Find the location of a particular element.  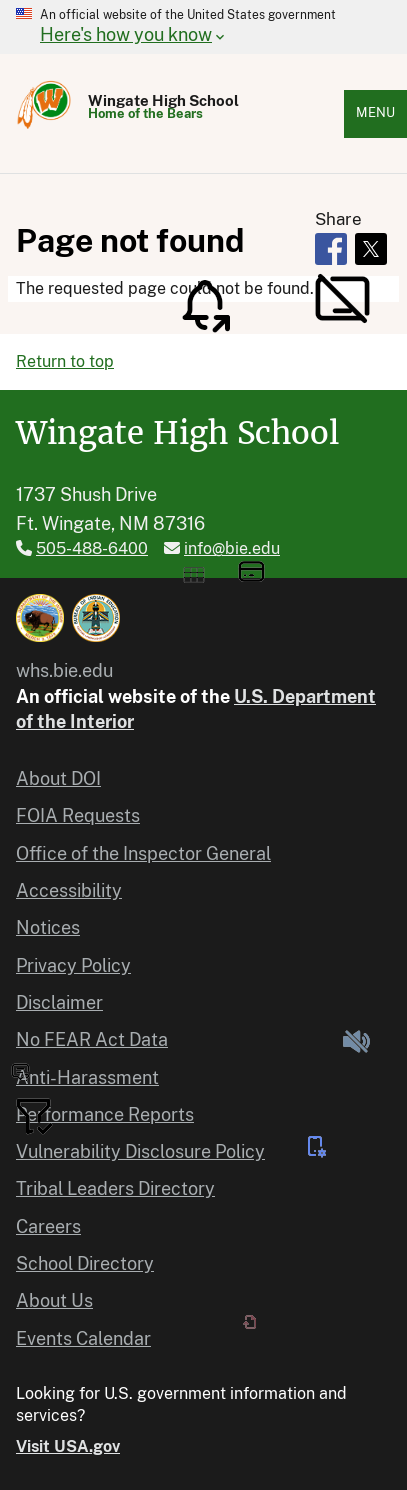

manage payment methods is located at coordinates (251, 571).